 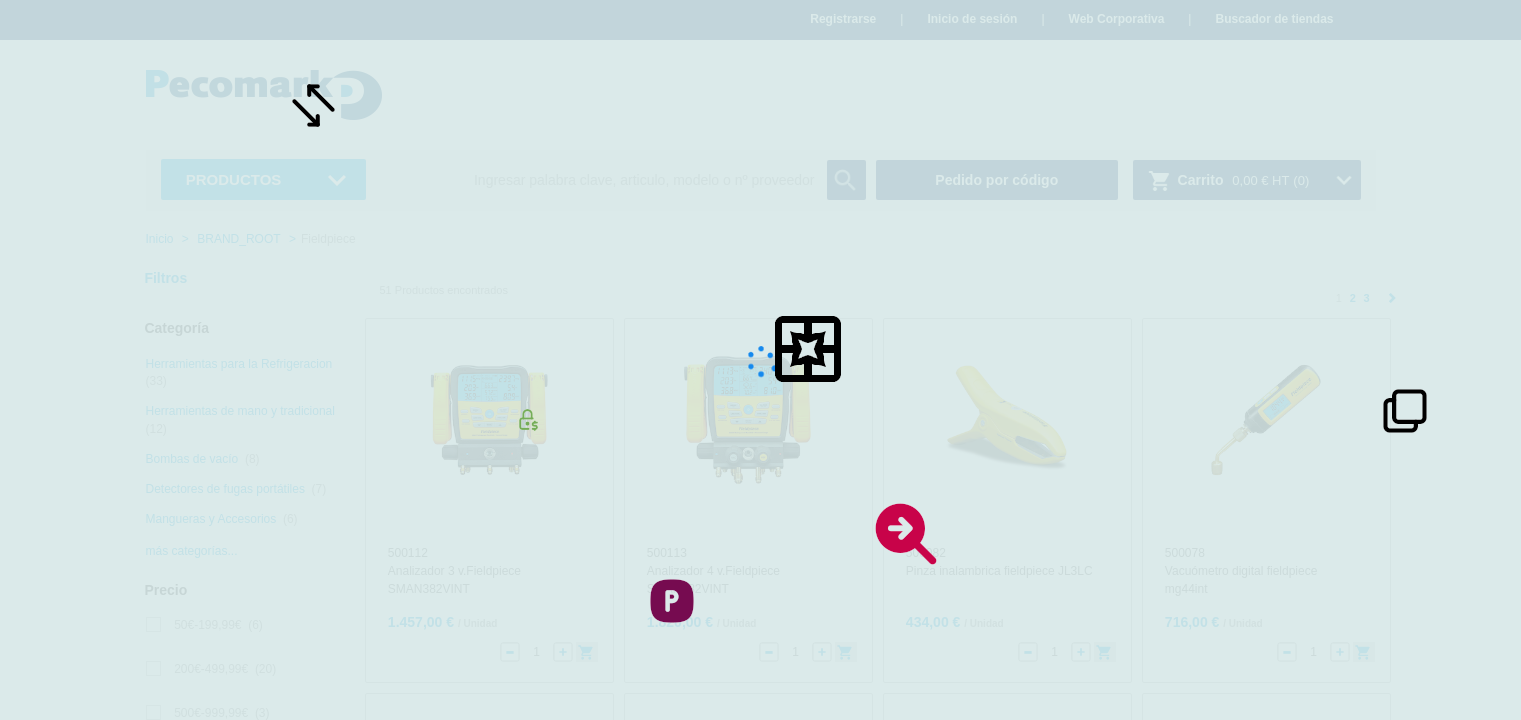 What do you see at coordinates (1405, 411) in the screenshot?
I see `view multiple items or layers` at bounding box center [1405, 411].